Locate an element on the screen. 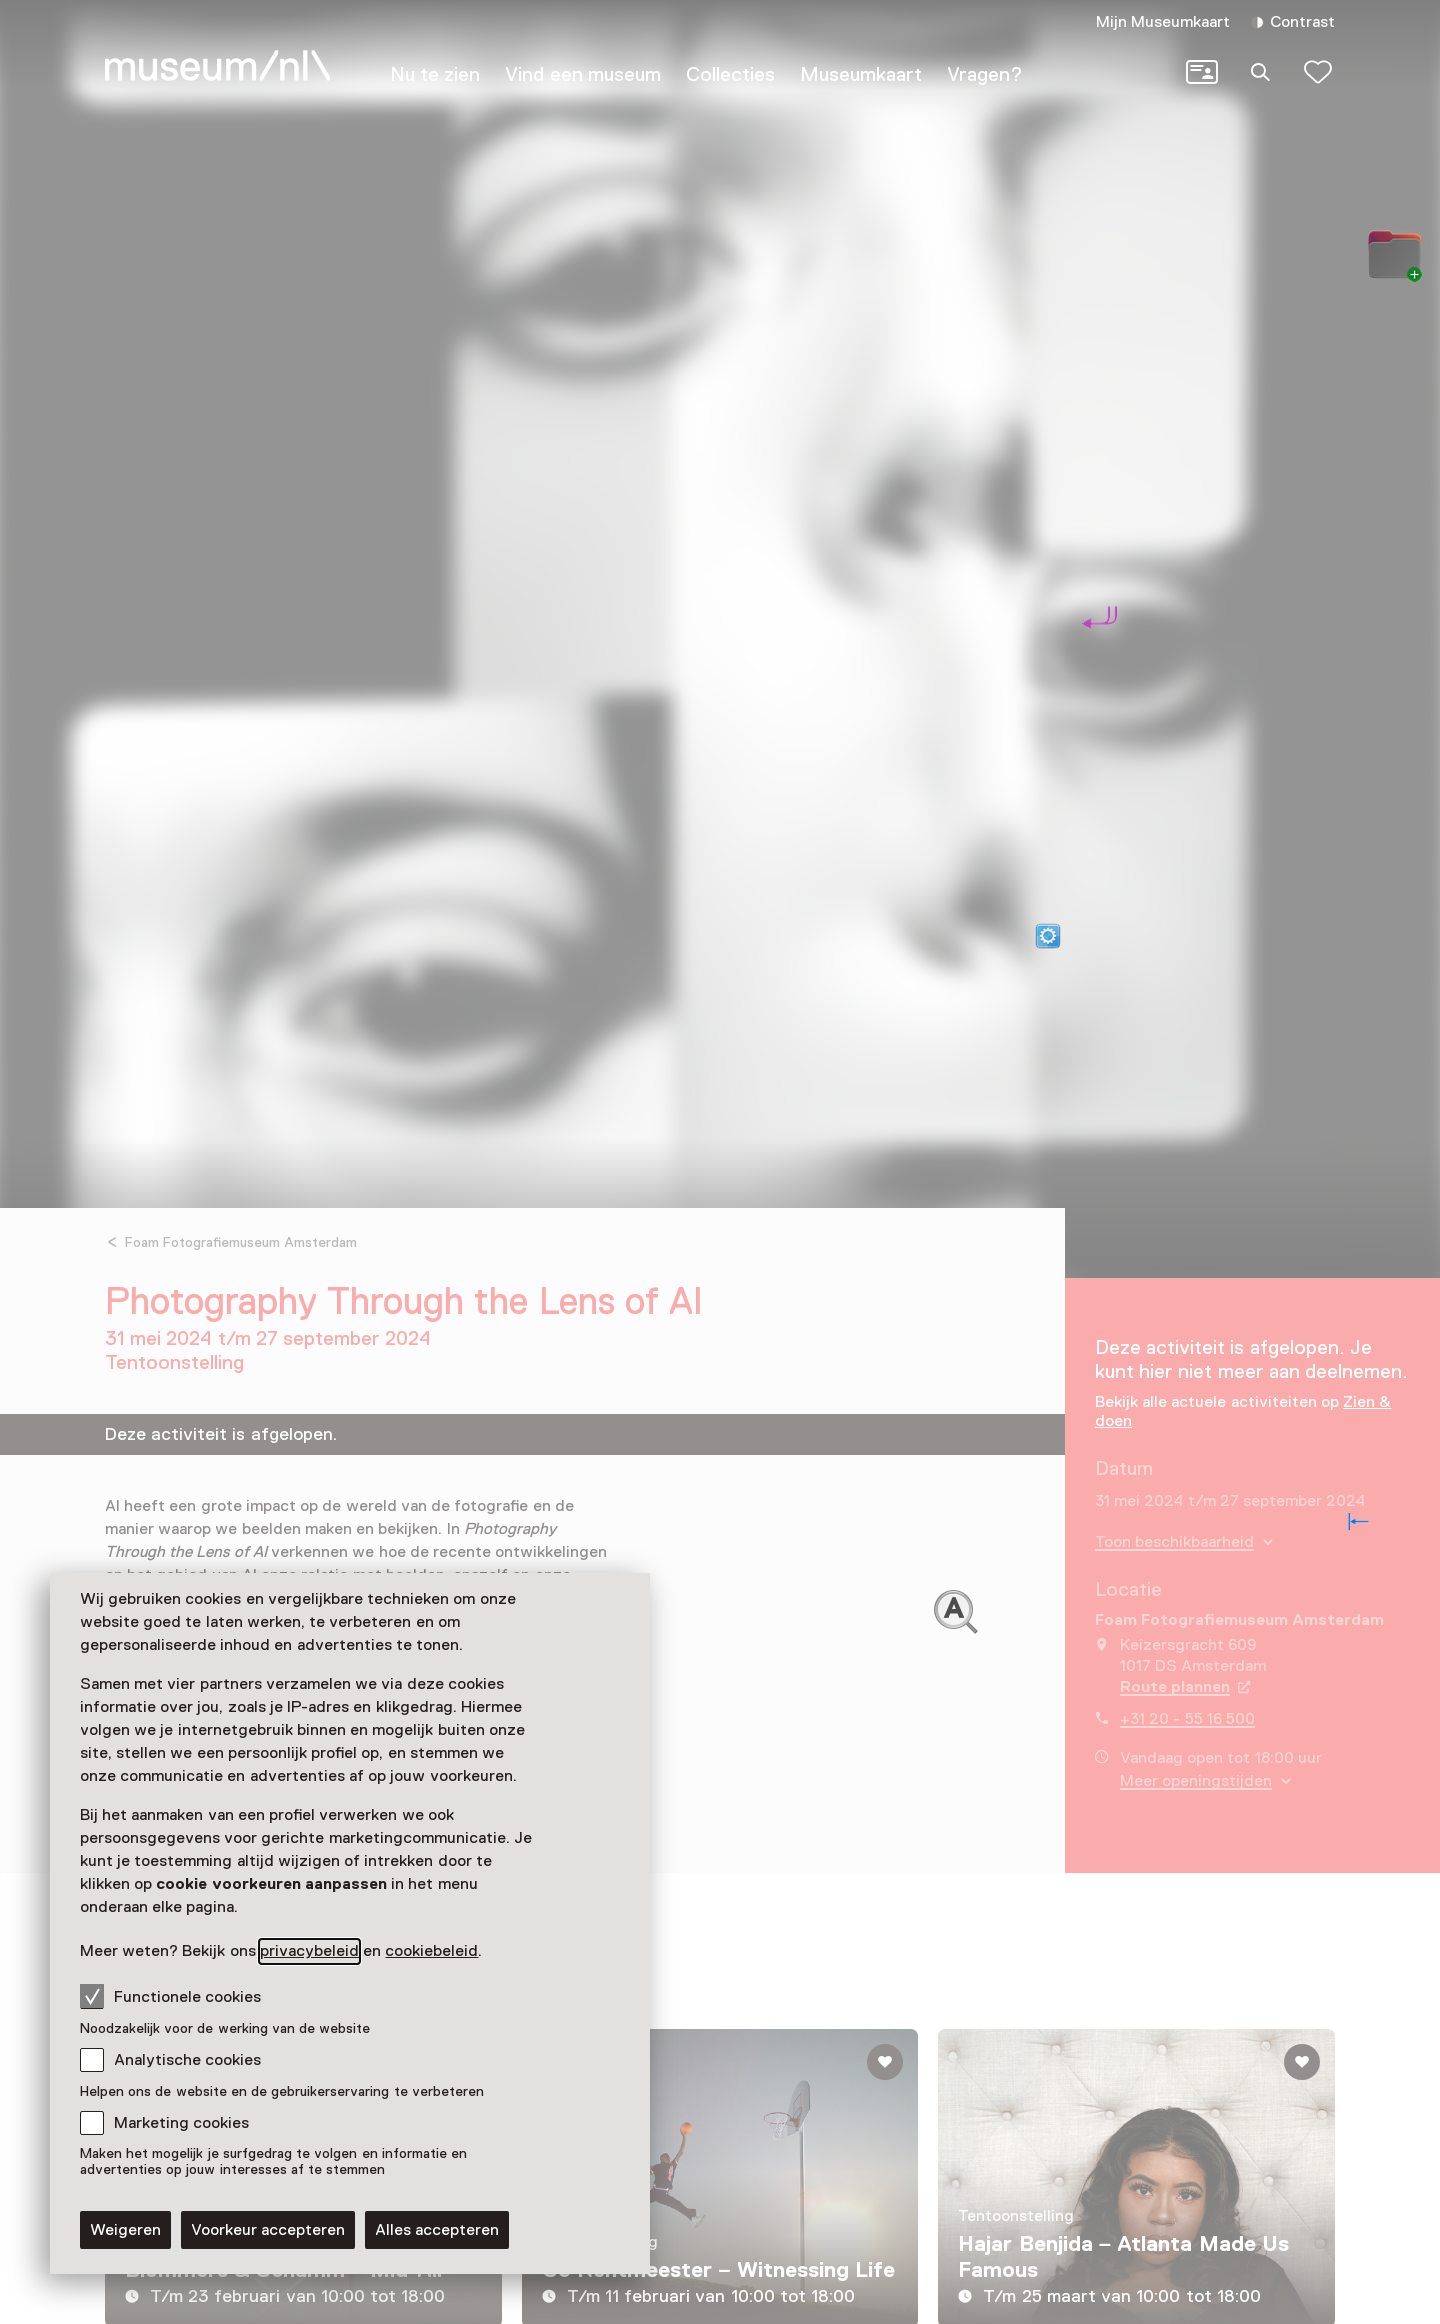 This screenshot has height=2324, width=1440. reply to all recipients in an email thread is located at coordinates (1098, 615).